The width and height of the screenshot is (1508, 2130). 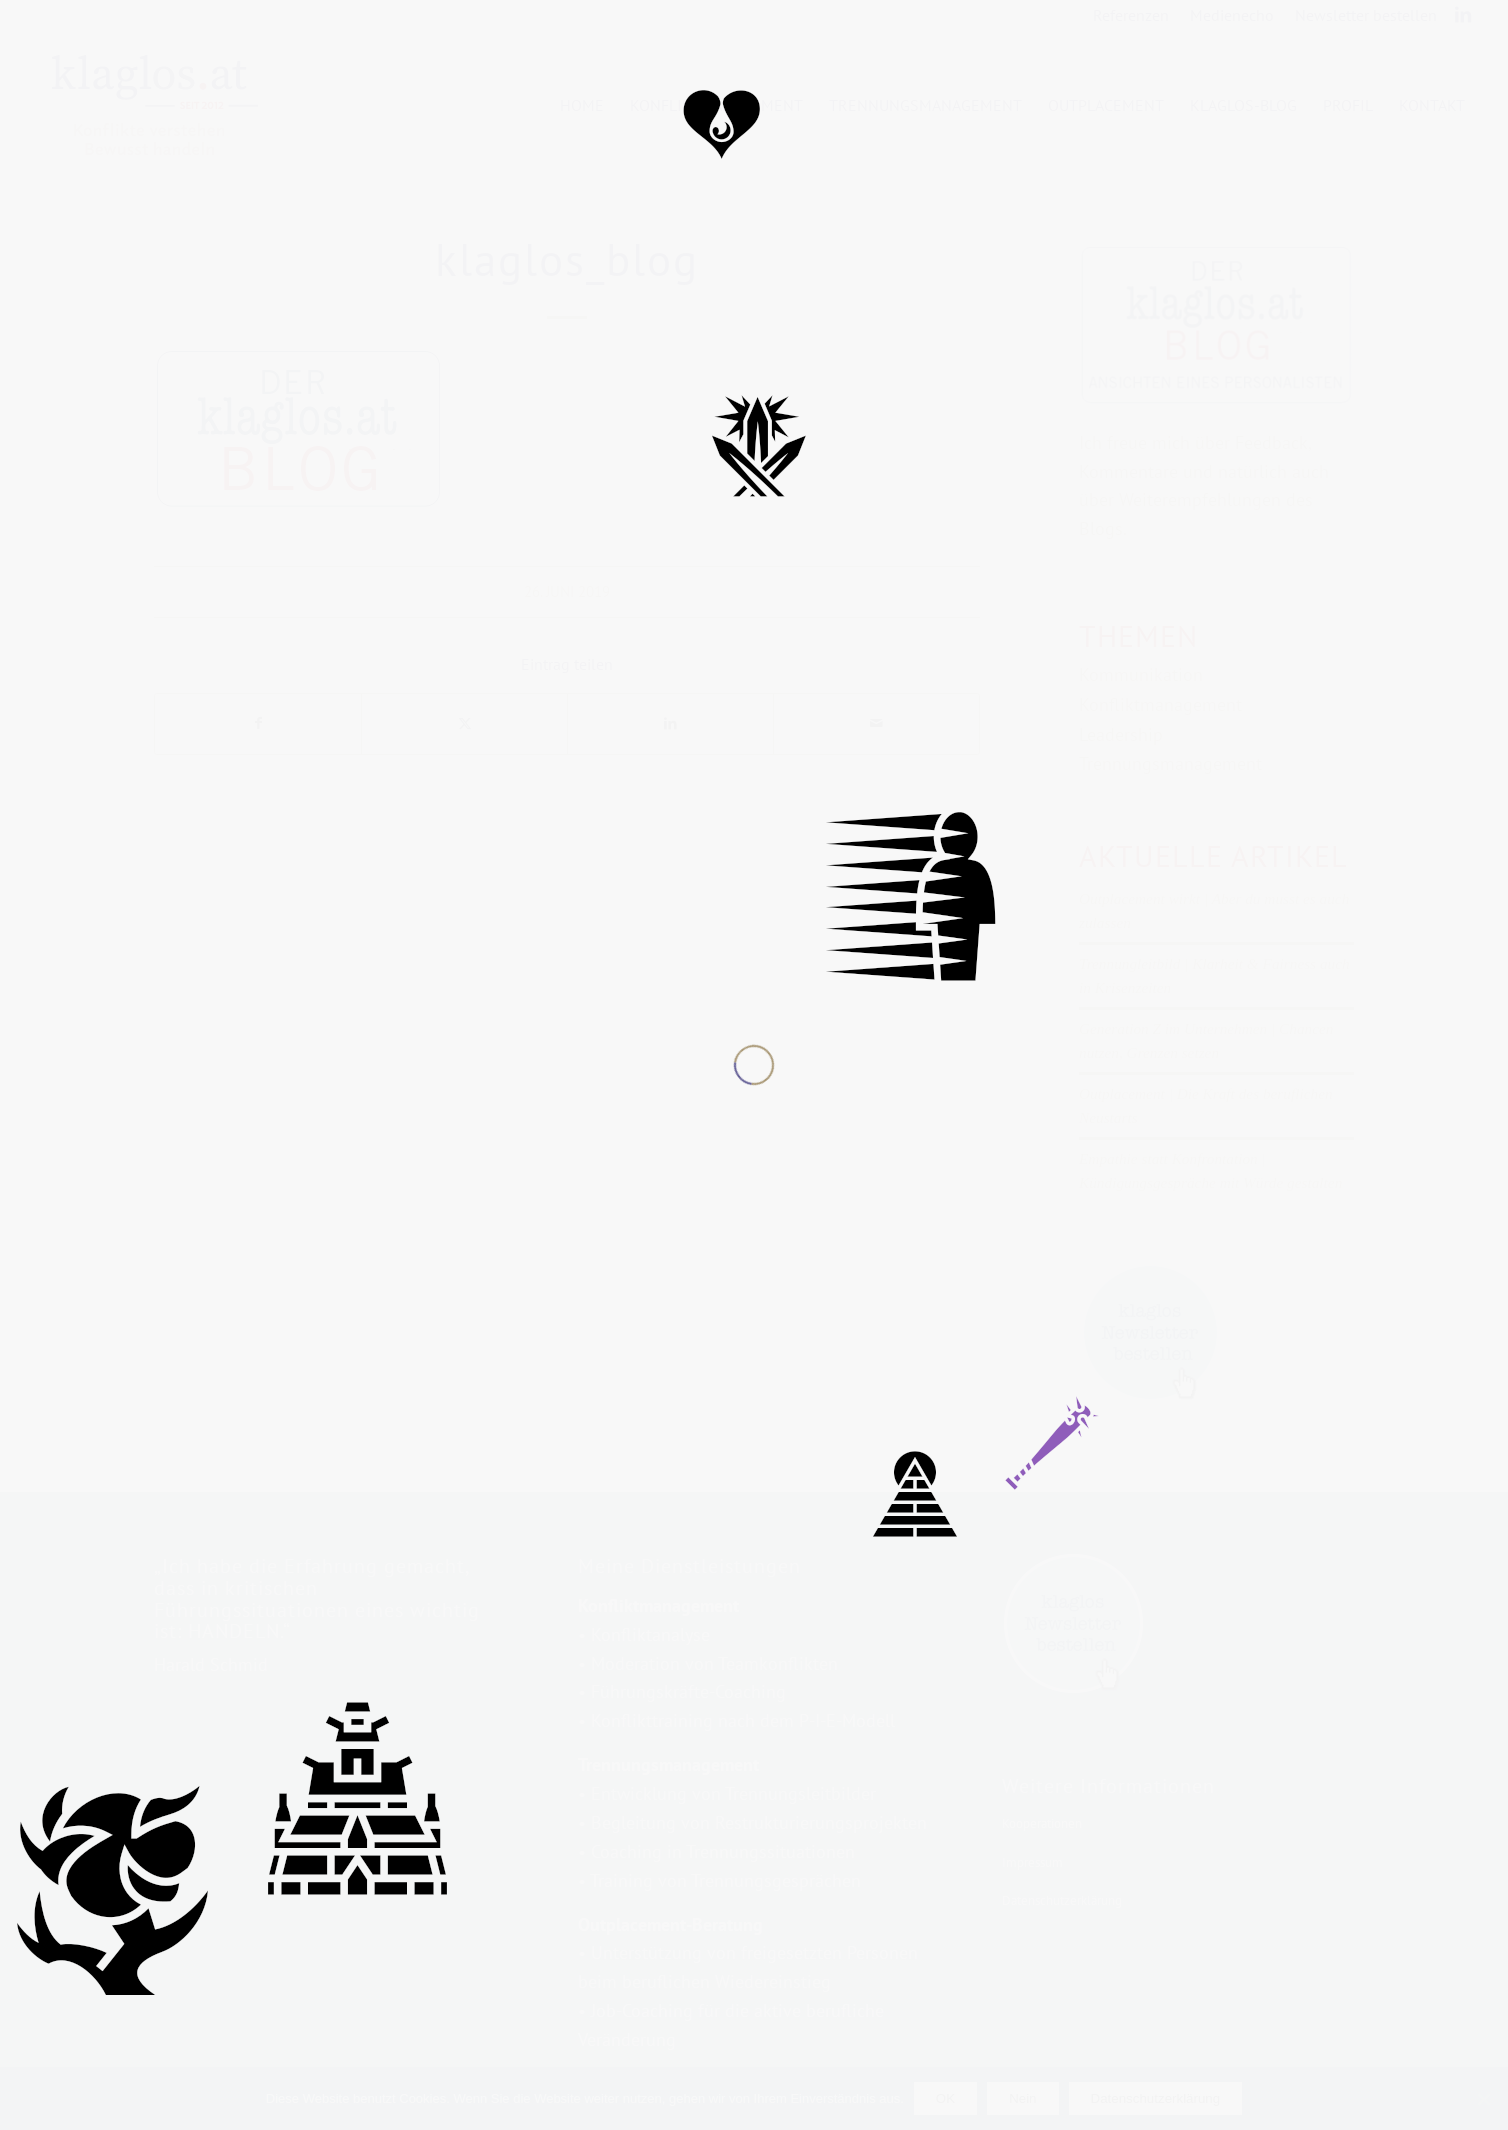 What do you see at coordinates (357, 1798) in the screenshot?
I see `access viking or norse-themed content` at bounding box center [357, 1798].